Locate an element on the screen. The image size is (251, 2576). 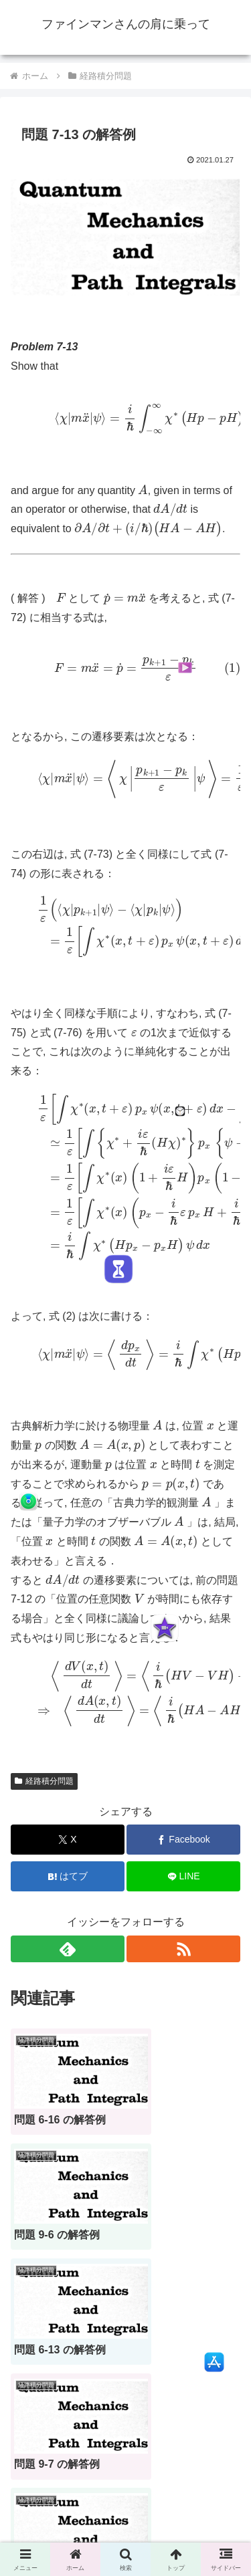
open the App Store to browse and download apps is located at coordinates (214, 2362).